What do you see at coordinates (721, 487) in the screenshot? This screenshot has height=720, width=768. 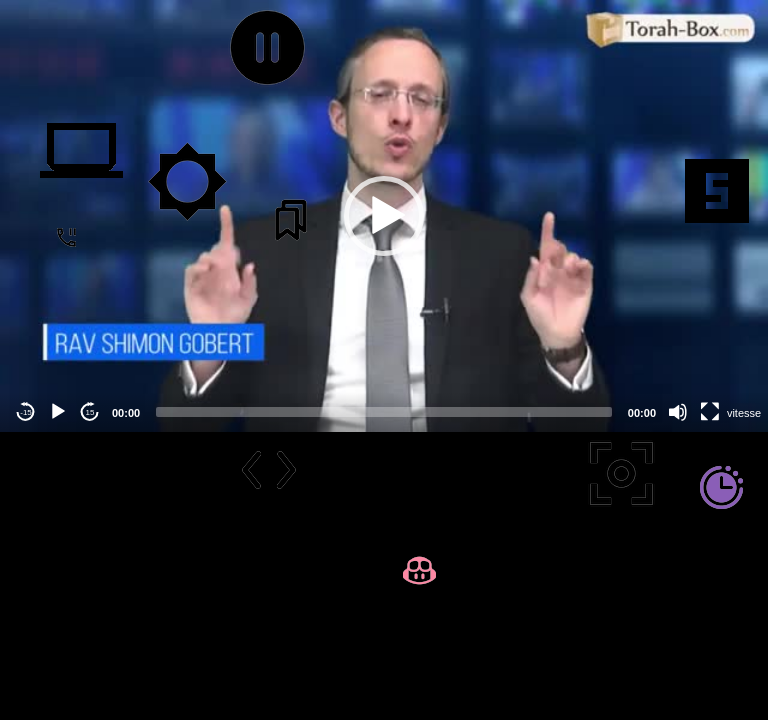 I see `view countdown timer` at bounding box center [721, 487].